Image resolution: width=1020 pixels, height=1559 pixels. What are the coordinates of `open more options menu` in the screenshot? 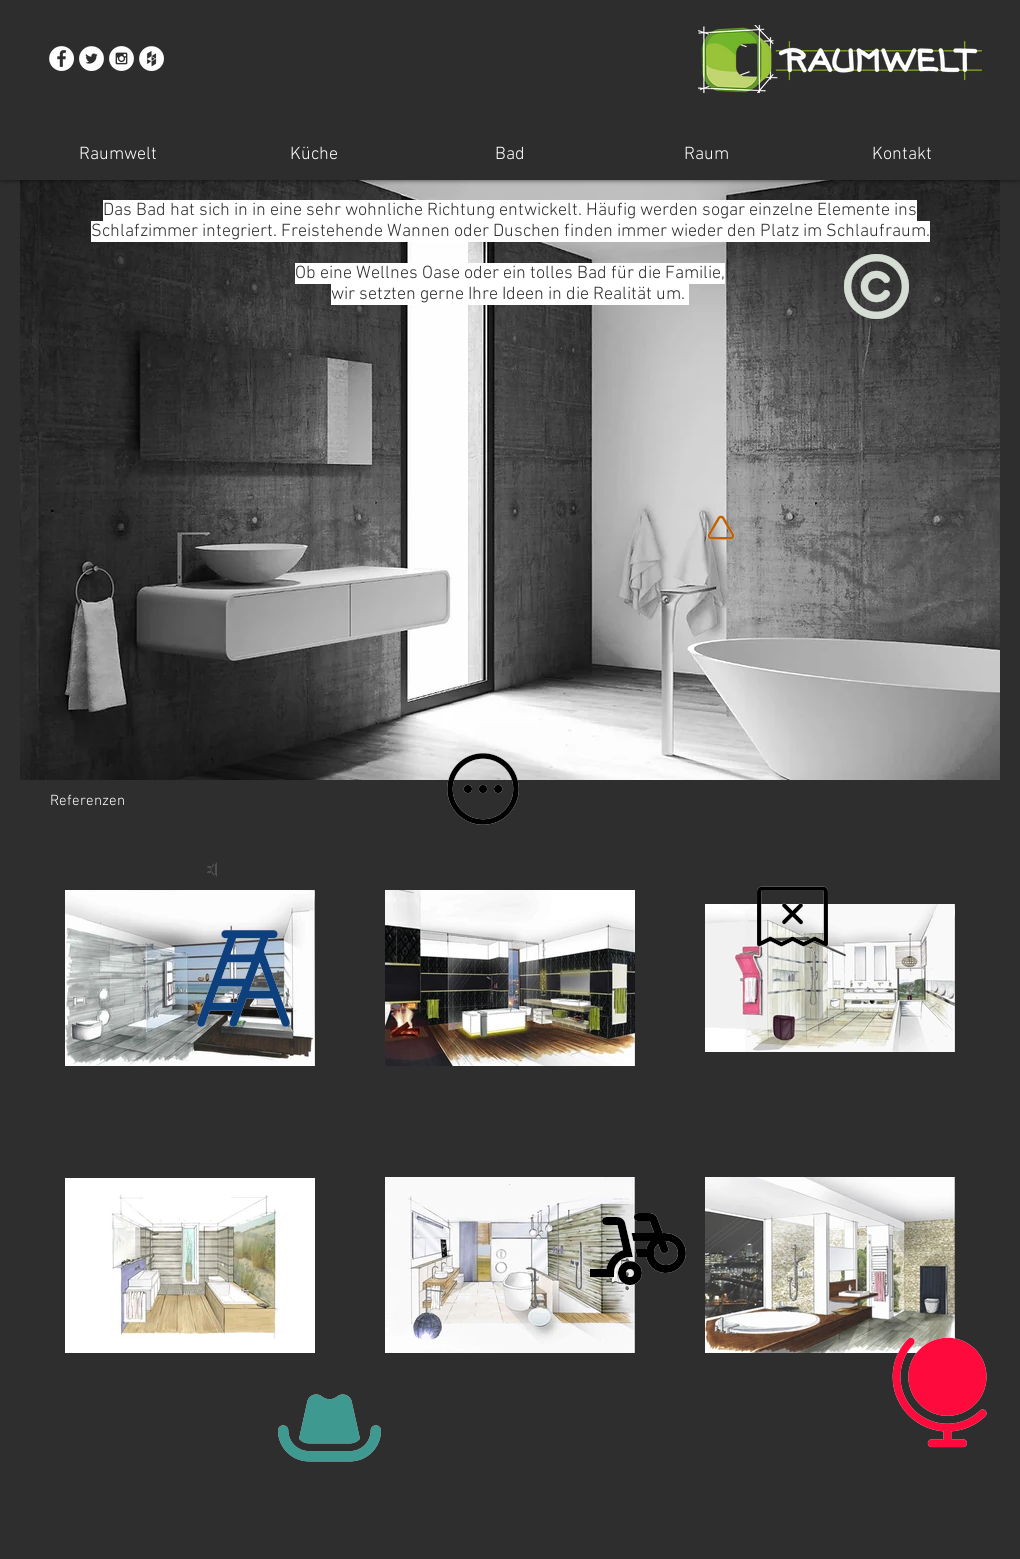 It's located at (483, 789).